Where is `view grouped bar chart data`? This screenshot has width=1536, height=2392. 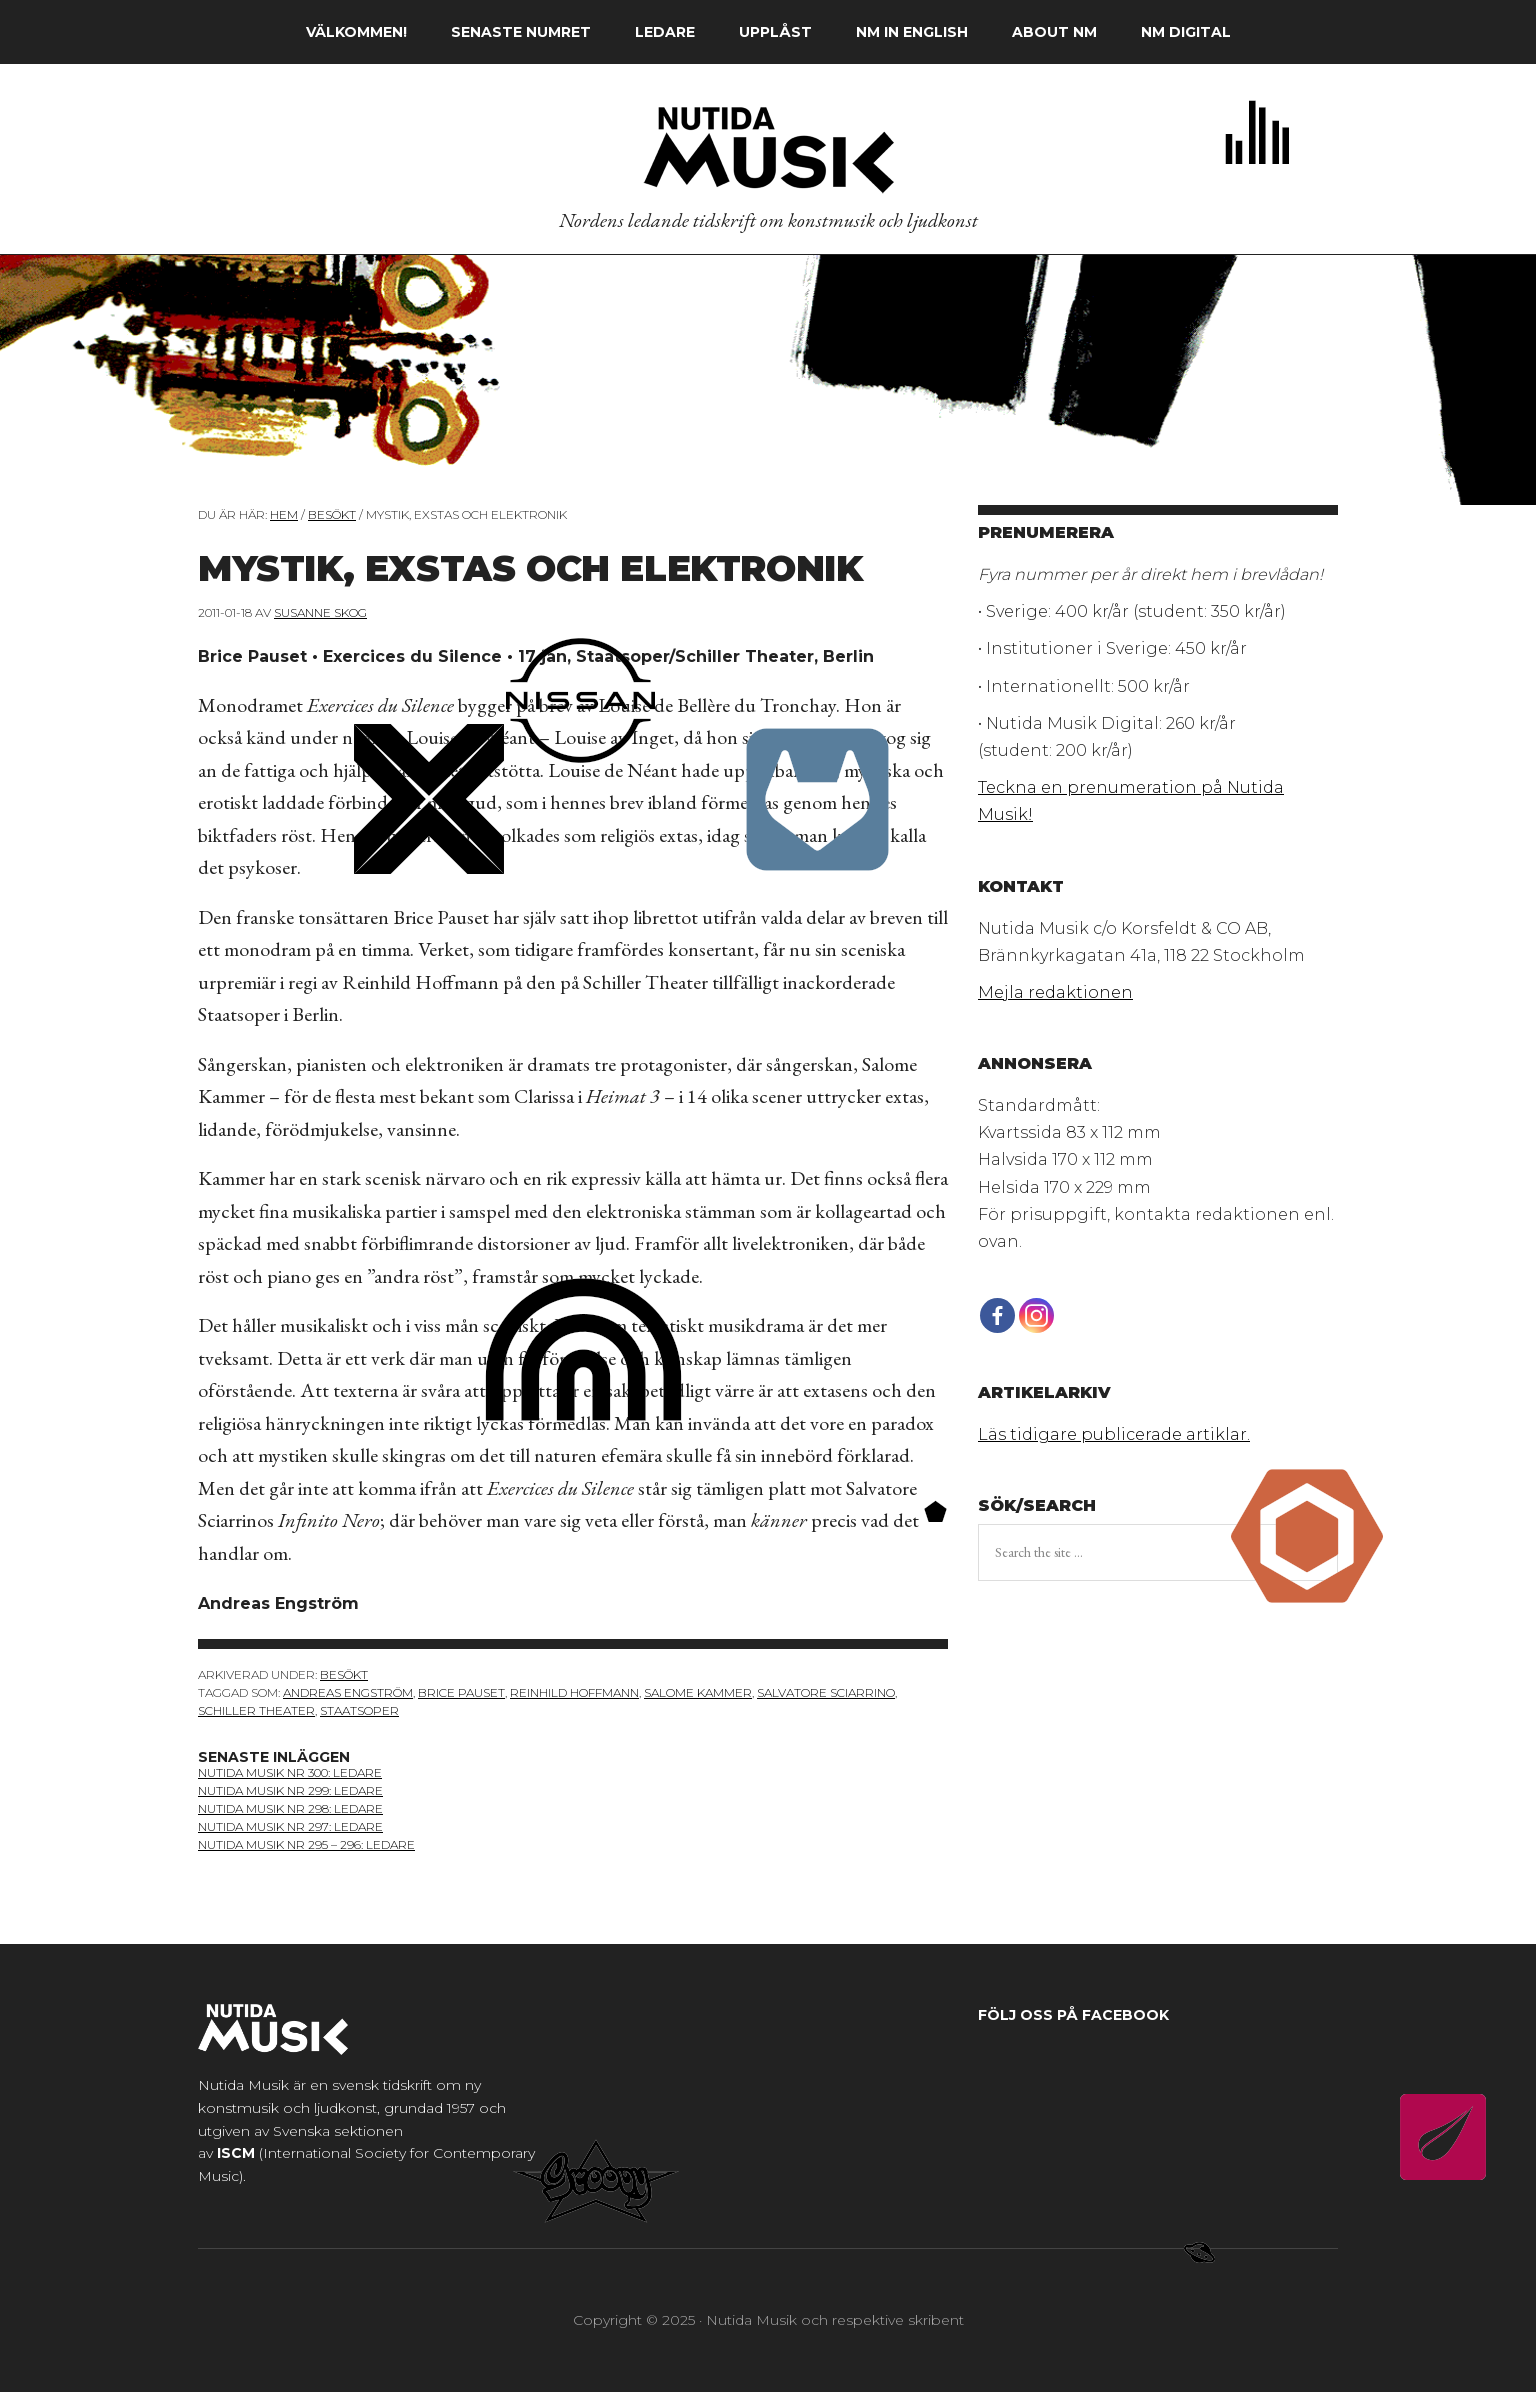
view grouped bar chart data is located at coordinates (1259, 134).